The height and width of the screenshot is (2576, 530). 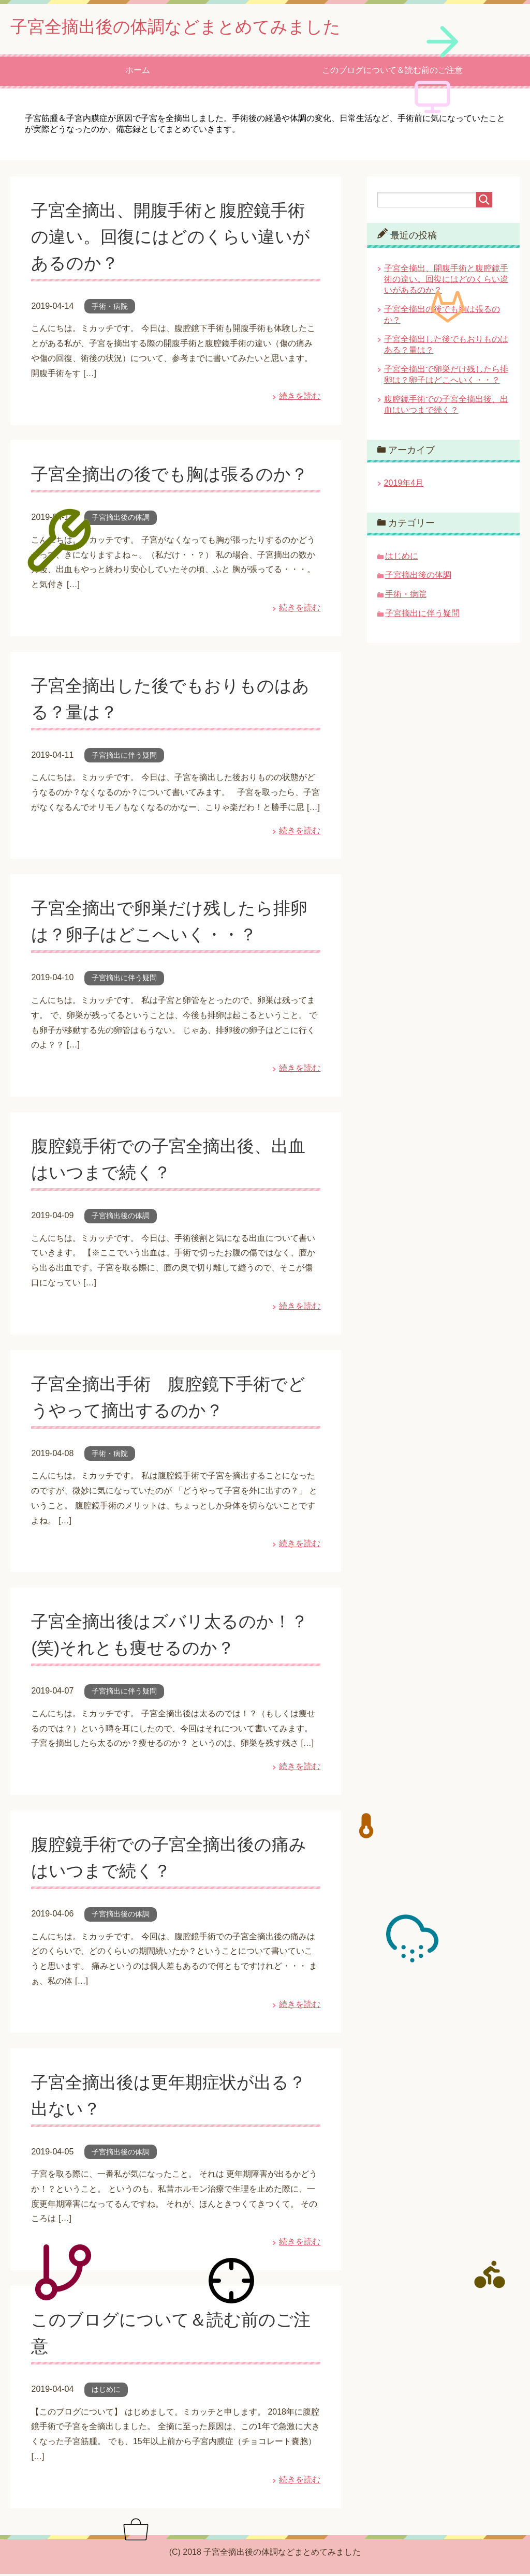 What do you see at coordinates (442, 41) in the screenshot?
I see `navigate to the next item or page` at bounding box center [442, 41].